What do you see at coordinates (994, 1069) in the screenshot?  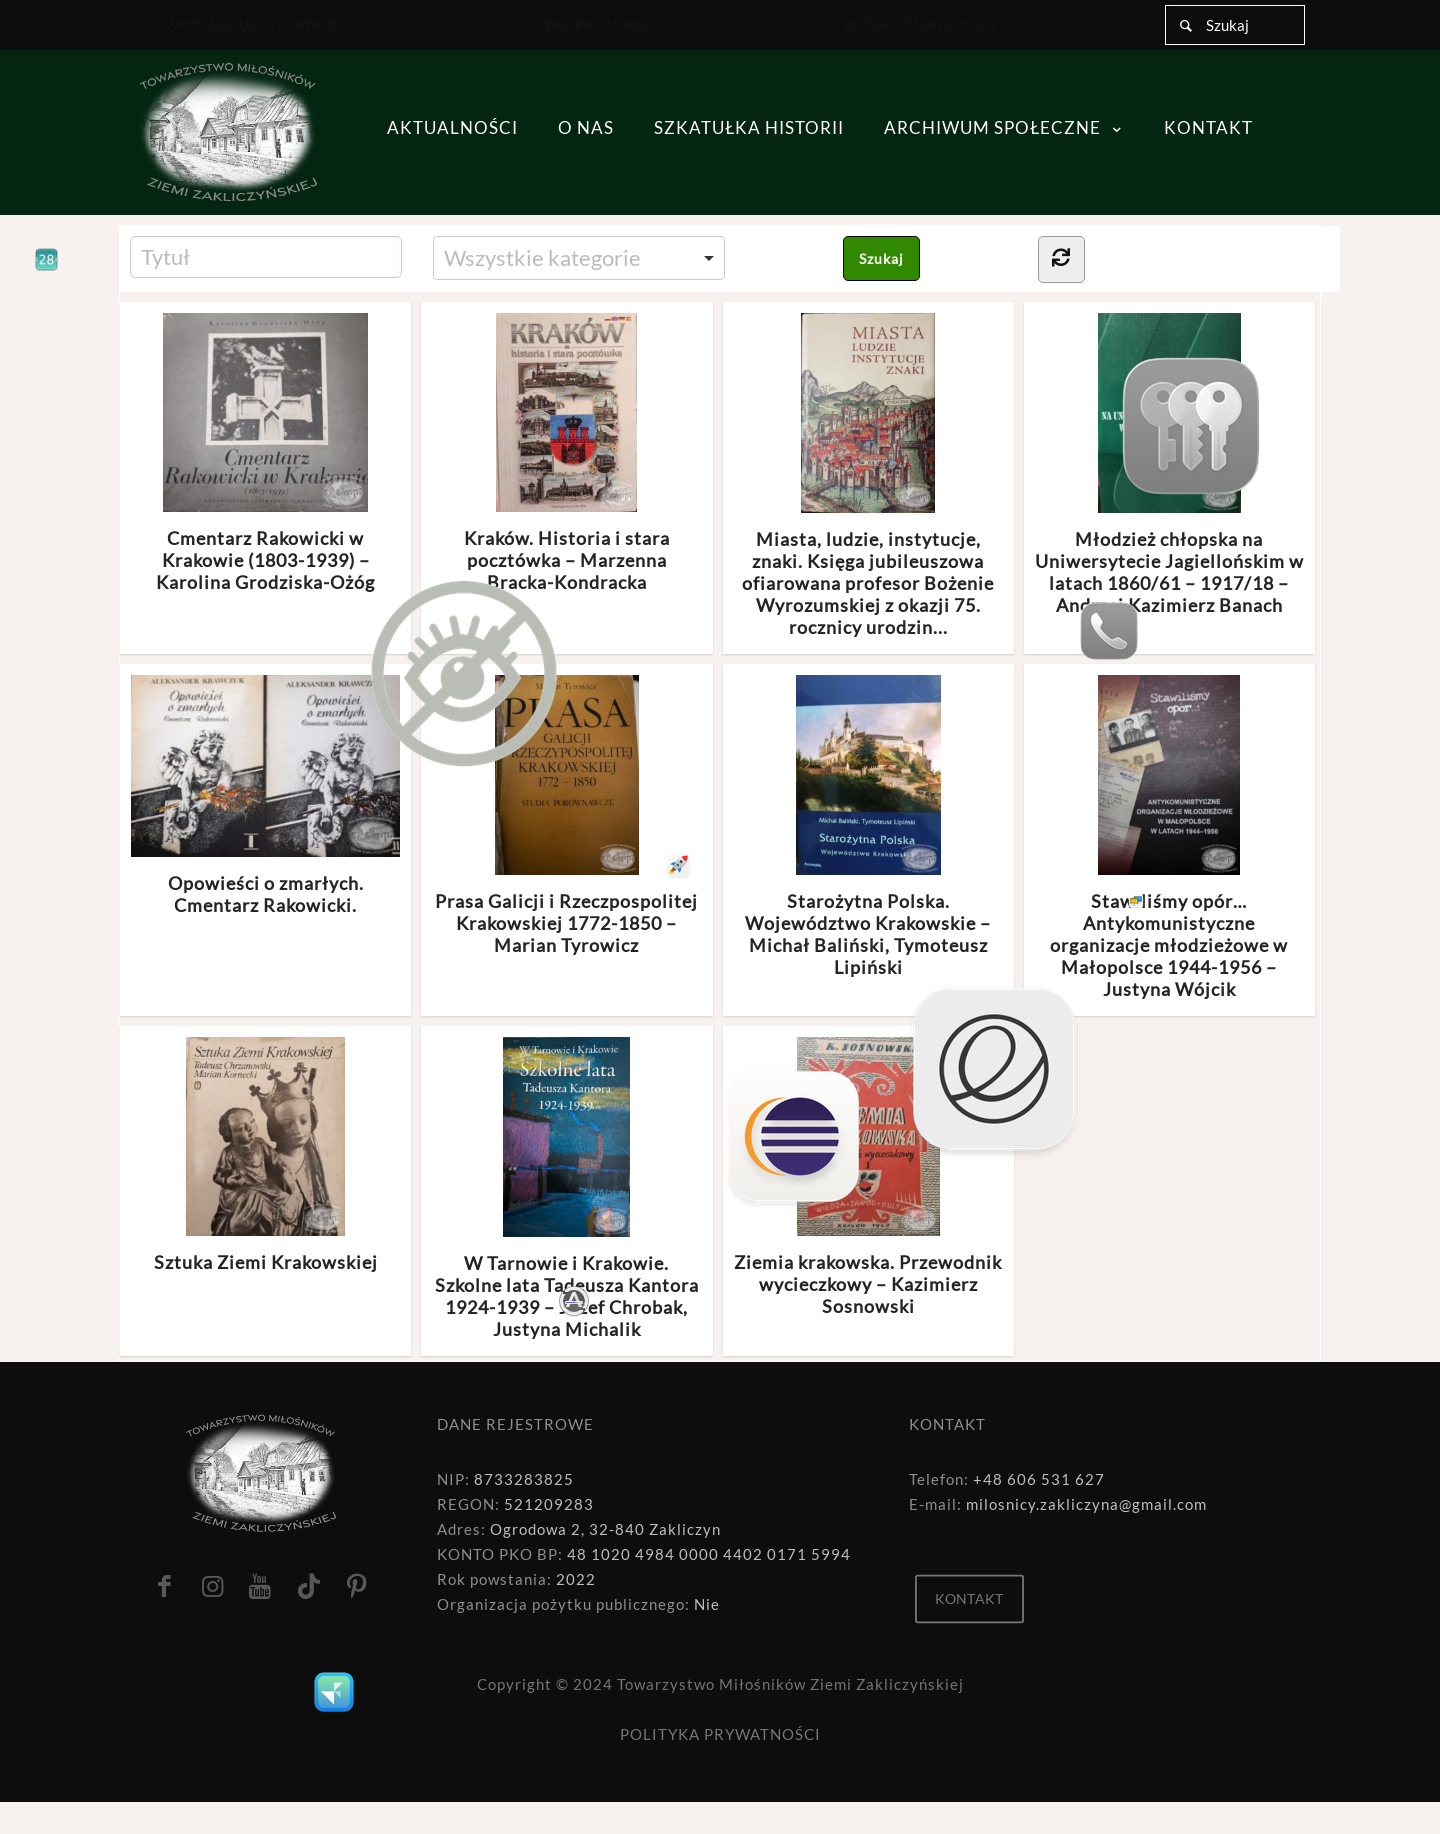 I see `launch elementary OS app or settings` at bounding box center [994, 1069].